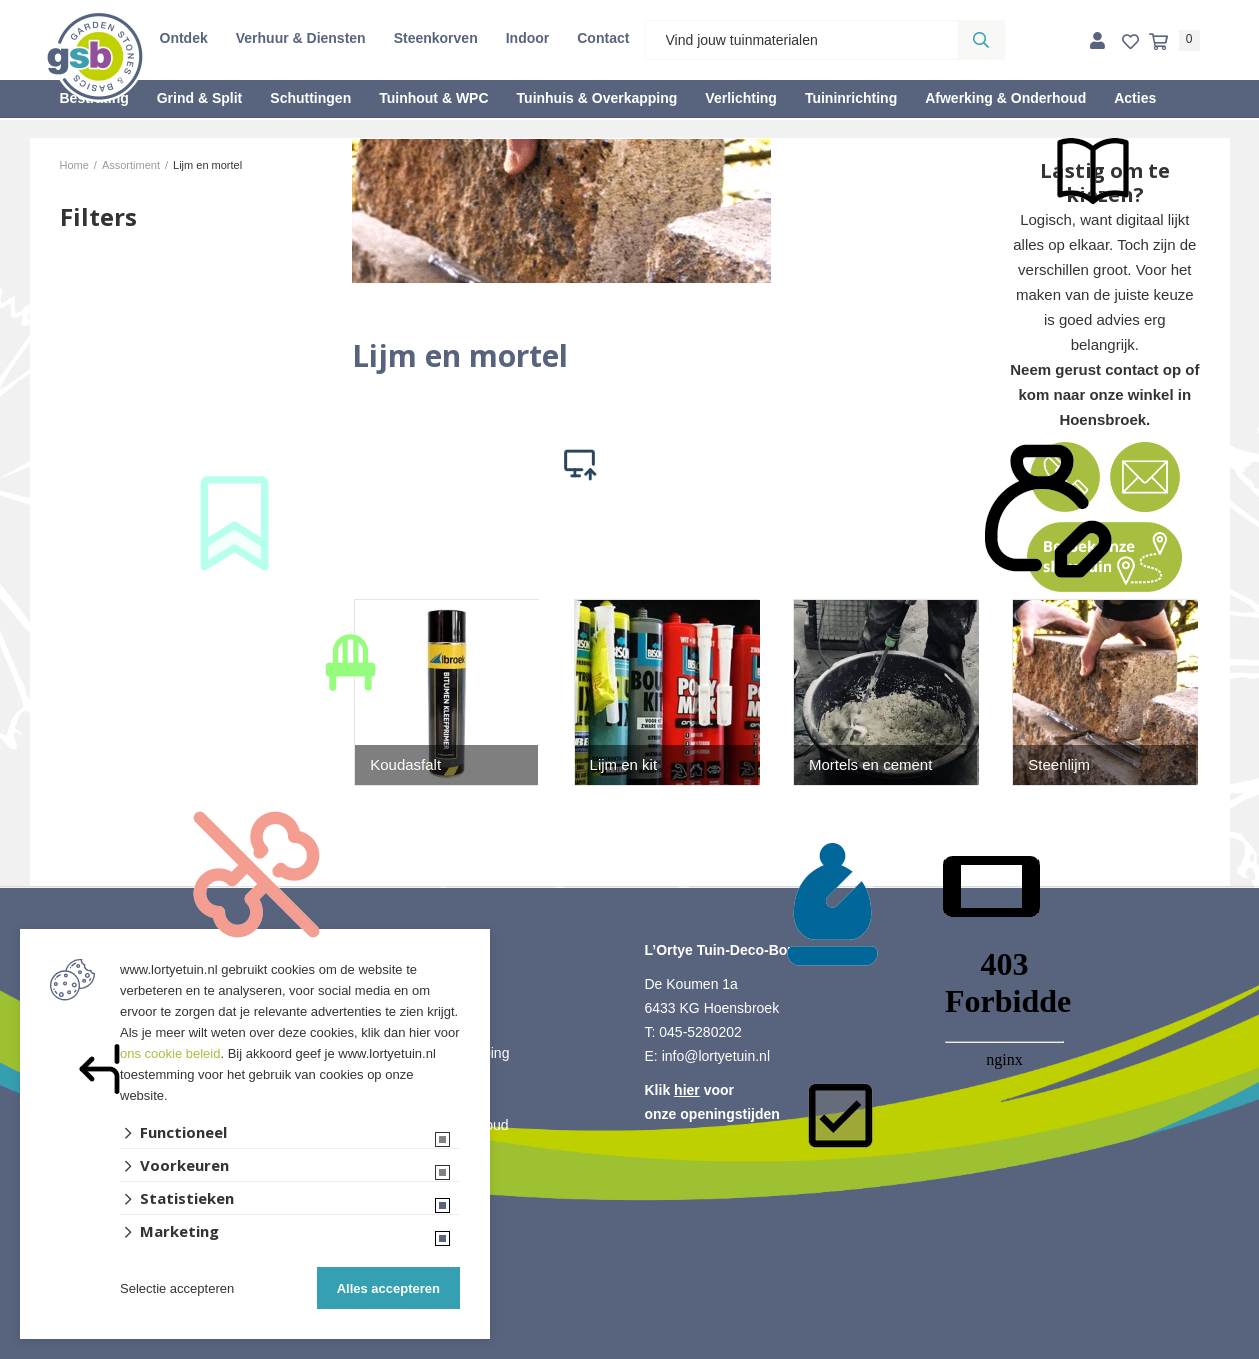  What do you see at coordinates (832, 907) in the screenshot?
I see `play chess or access board games` at bounding box center [832, 907].